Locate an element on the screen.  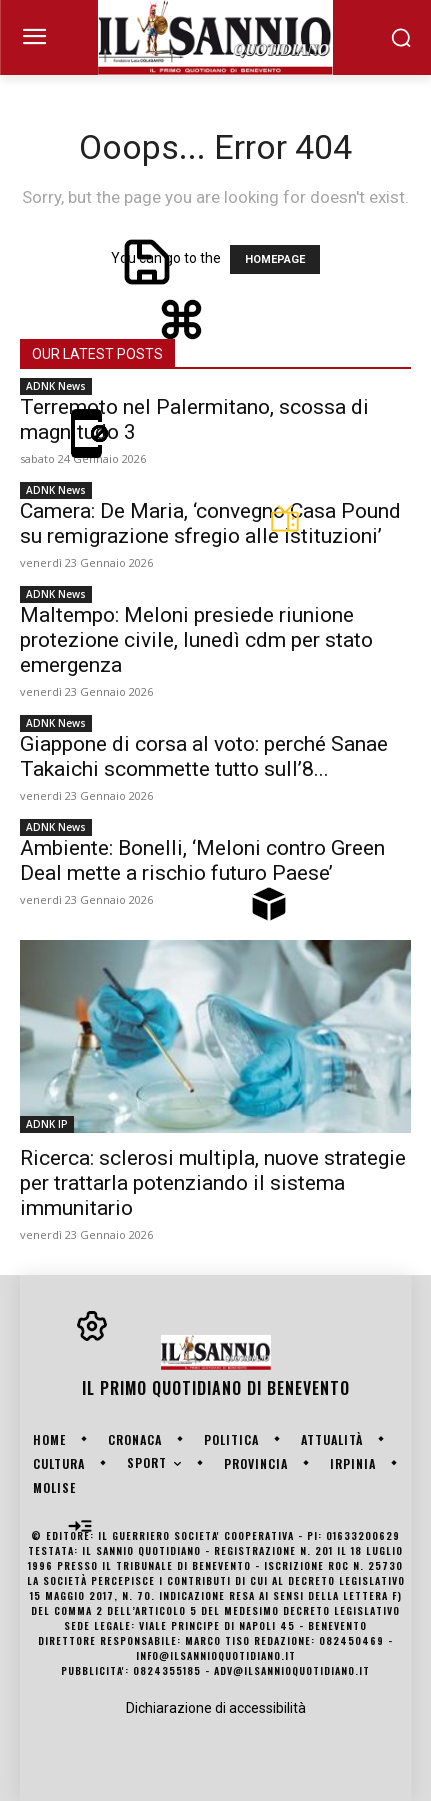
view 3D model or object is located at coordinates (269, 904).